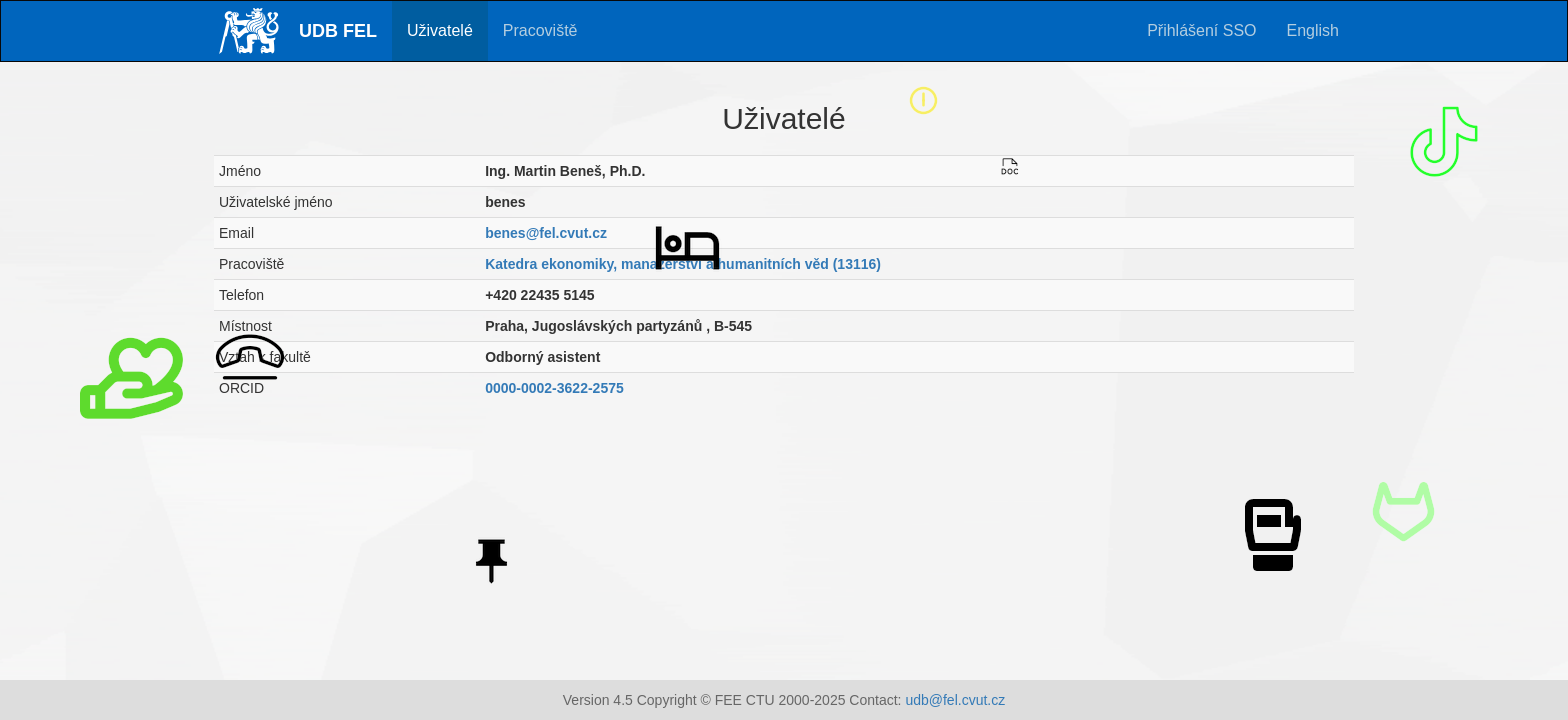 The width and height of the screenshot is (1568, 720). I want to click on open a document file, so click(1010, 167).